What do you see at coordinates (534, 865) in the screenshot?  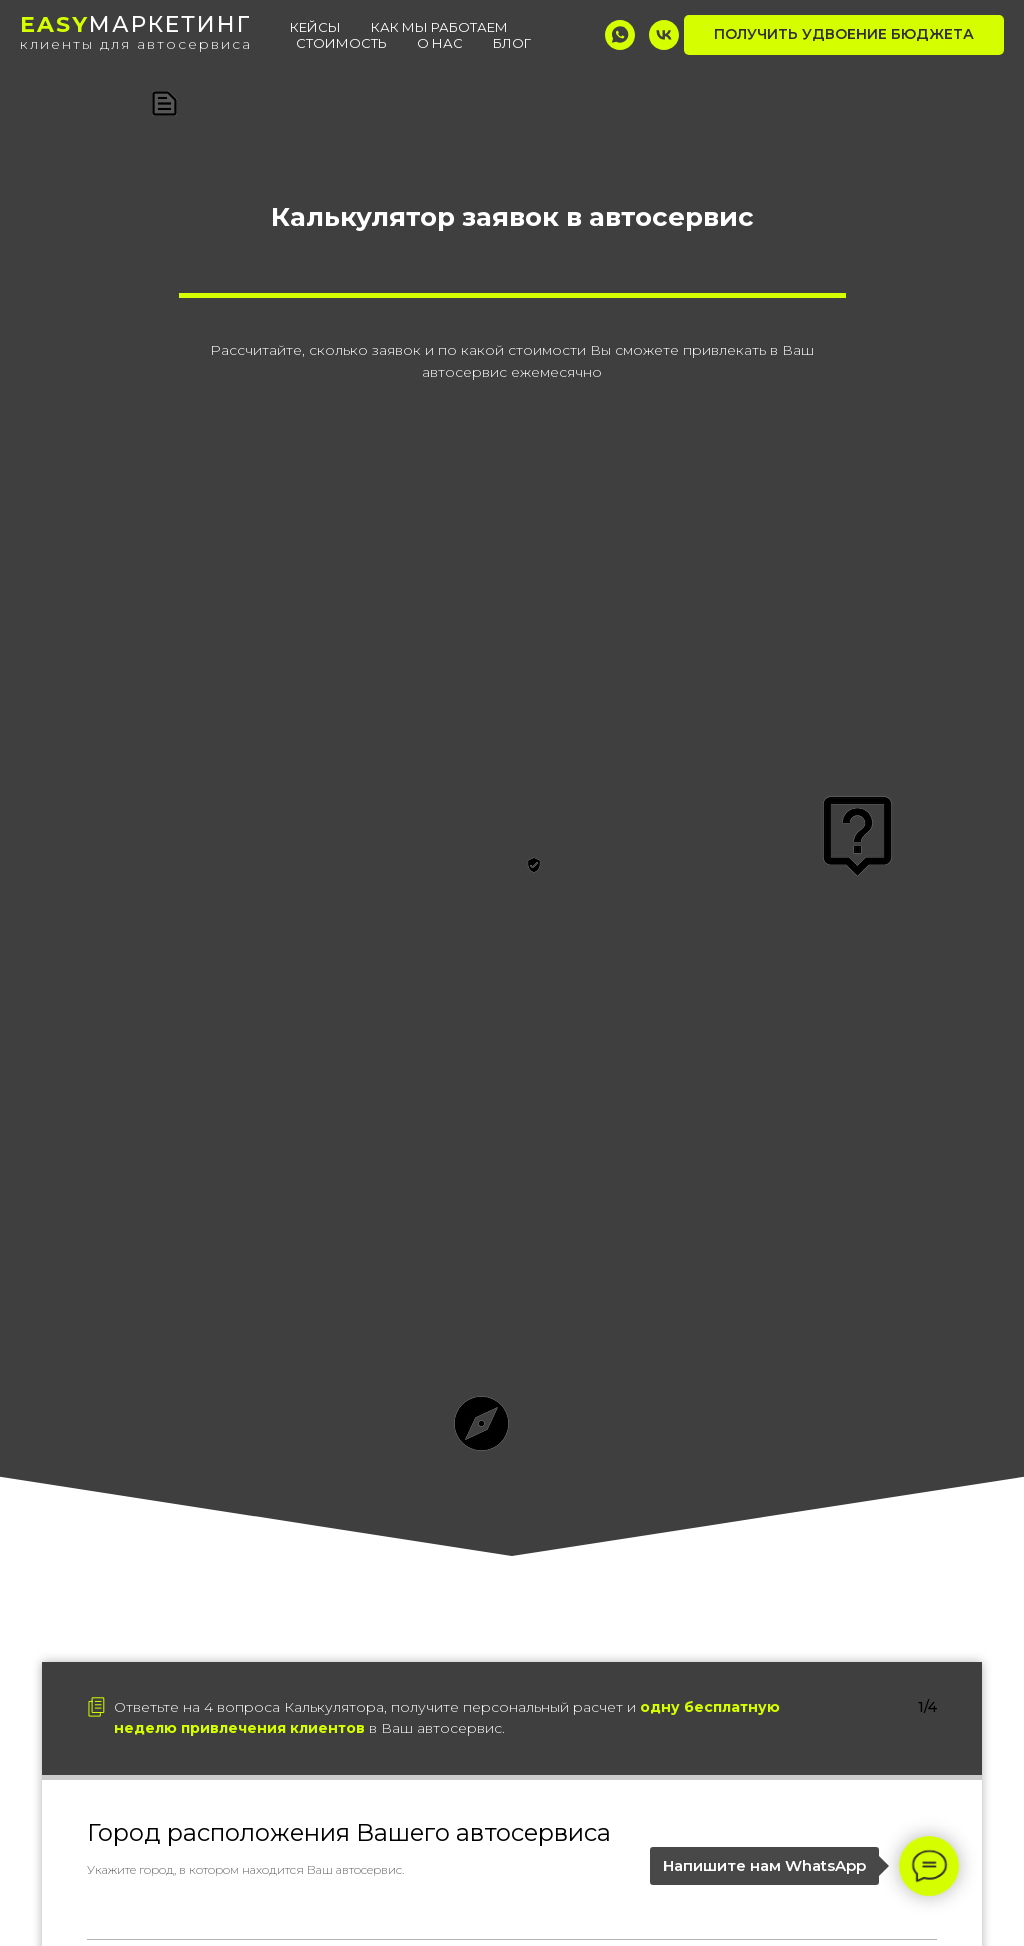 I see `indicates a verified or trusted user account` at bounding box center [534, 865].